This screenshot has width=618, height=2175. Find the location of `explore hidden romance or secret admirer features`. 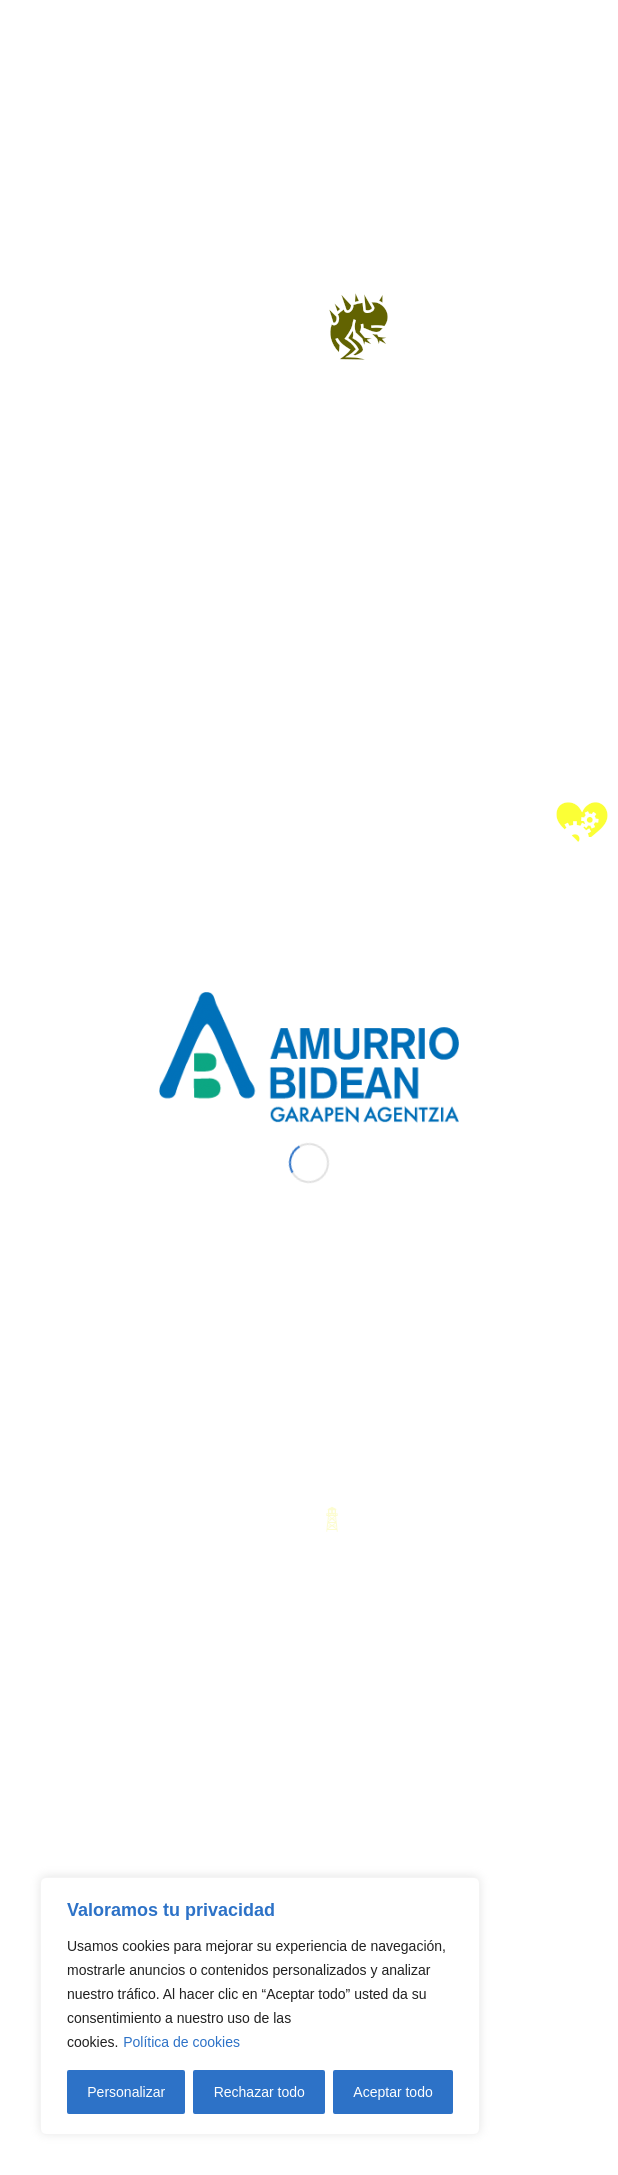

explore hidden romance or secret admirer features is located at coordinates (582, 825).